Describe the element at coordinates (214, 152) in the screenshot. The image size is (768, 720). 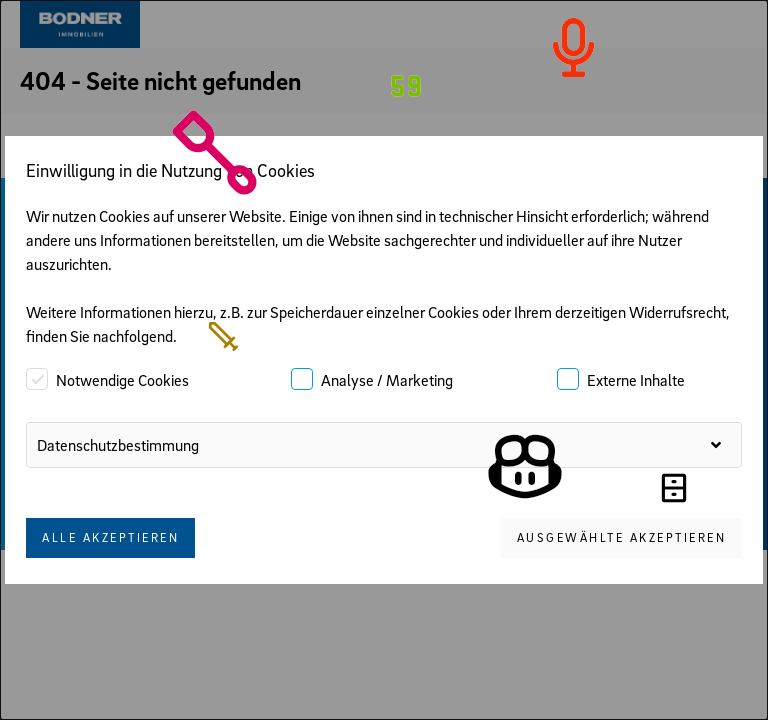
I see `access grilling or barbecue tools` at that location.